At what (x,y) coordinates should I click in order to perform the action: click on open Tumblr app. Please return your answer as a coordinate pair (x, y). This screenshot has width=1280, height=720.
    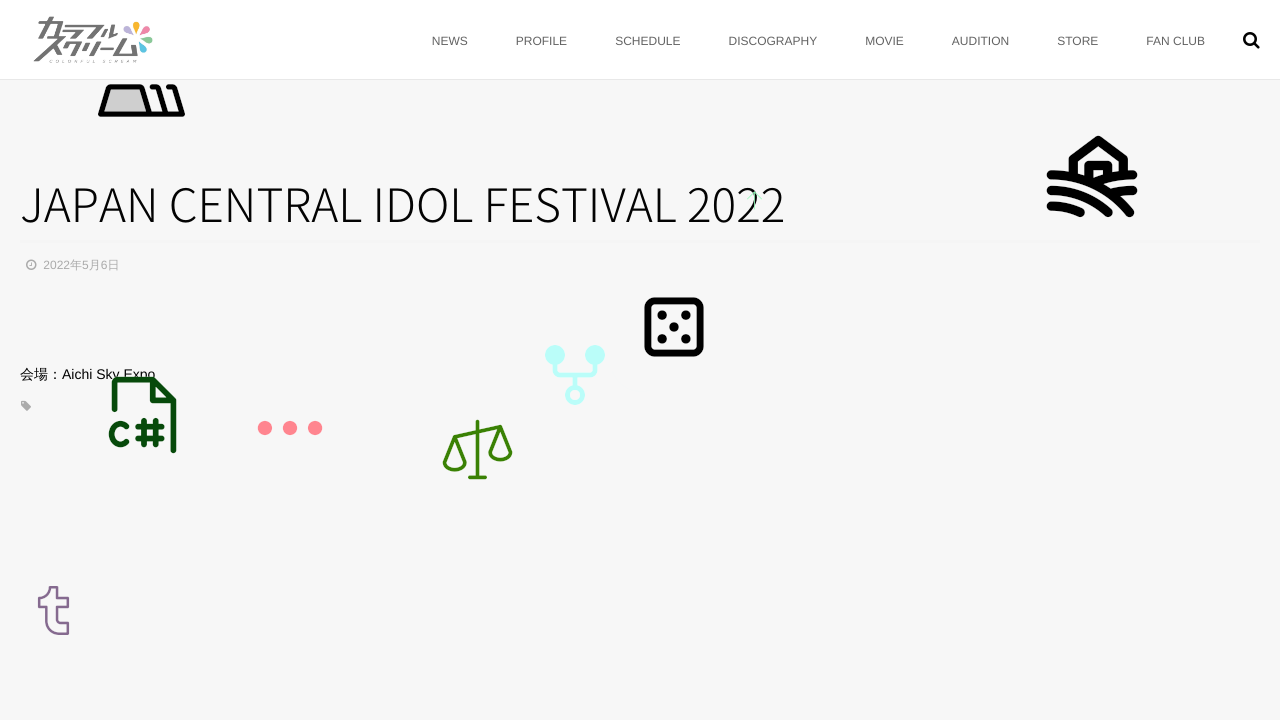
    Looking at the image, I should click on (53, 610).